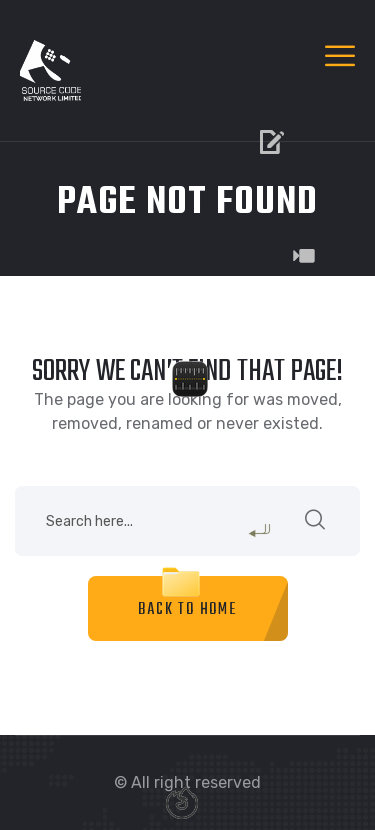 The image size is (375, 830). Describe the element at coordinates (190, 379) in the screenshot. I see `open the measure app to check dimensions` at that location.